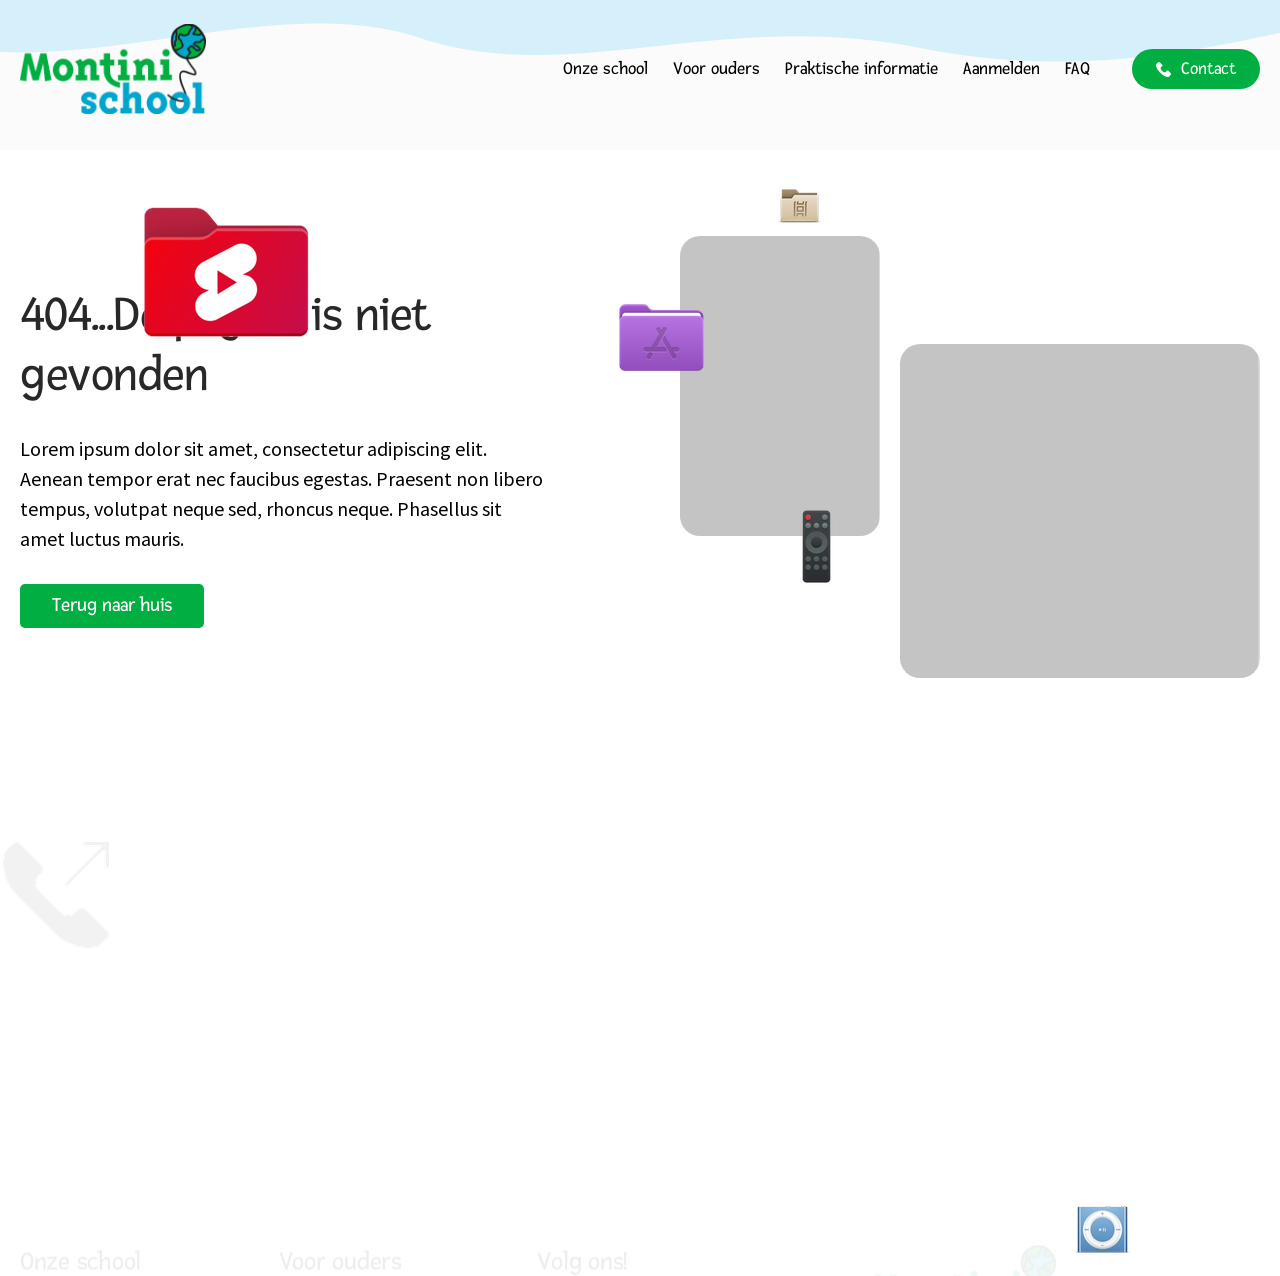  What do you see at coordinates (1102, 1229) in the screenshot?
I see `iPod shuffle device connected` at bounding box center [1102, 1229].